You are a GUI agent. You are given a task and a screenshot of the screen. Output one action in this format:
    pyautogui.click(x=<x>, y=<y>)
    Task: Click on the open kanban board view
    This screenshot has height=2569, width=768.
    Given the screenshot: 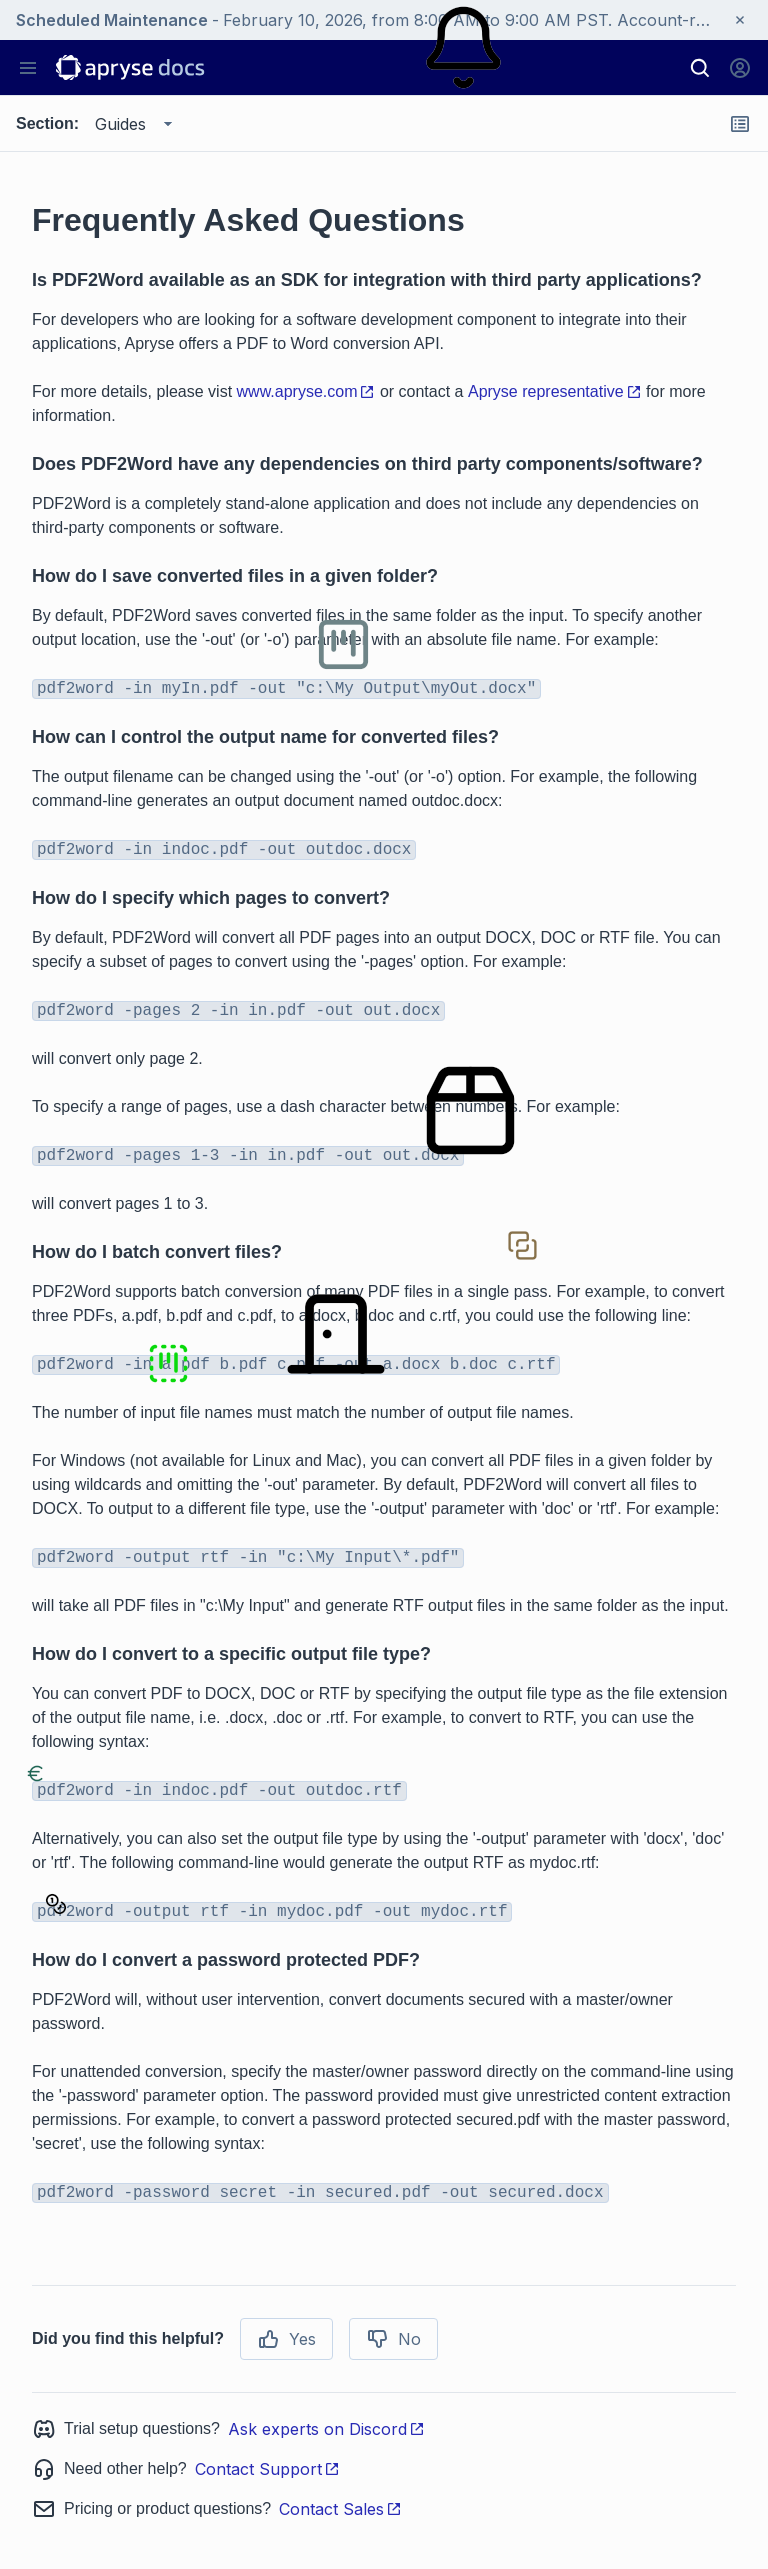 What is the action you would take?
    pyautogui.click(x=343, y=644)
    